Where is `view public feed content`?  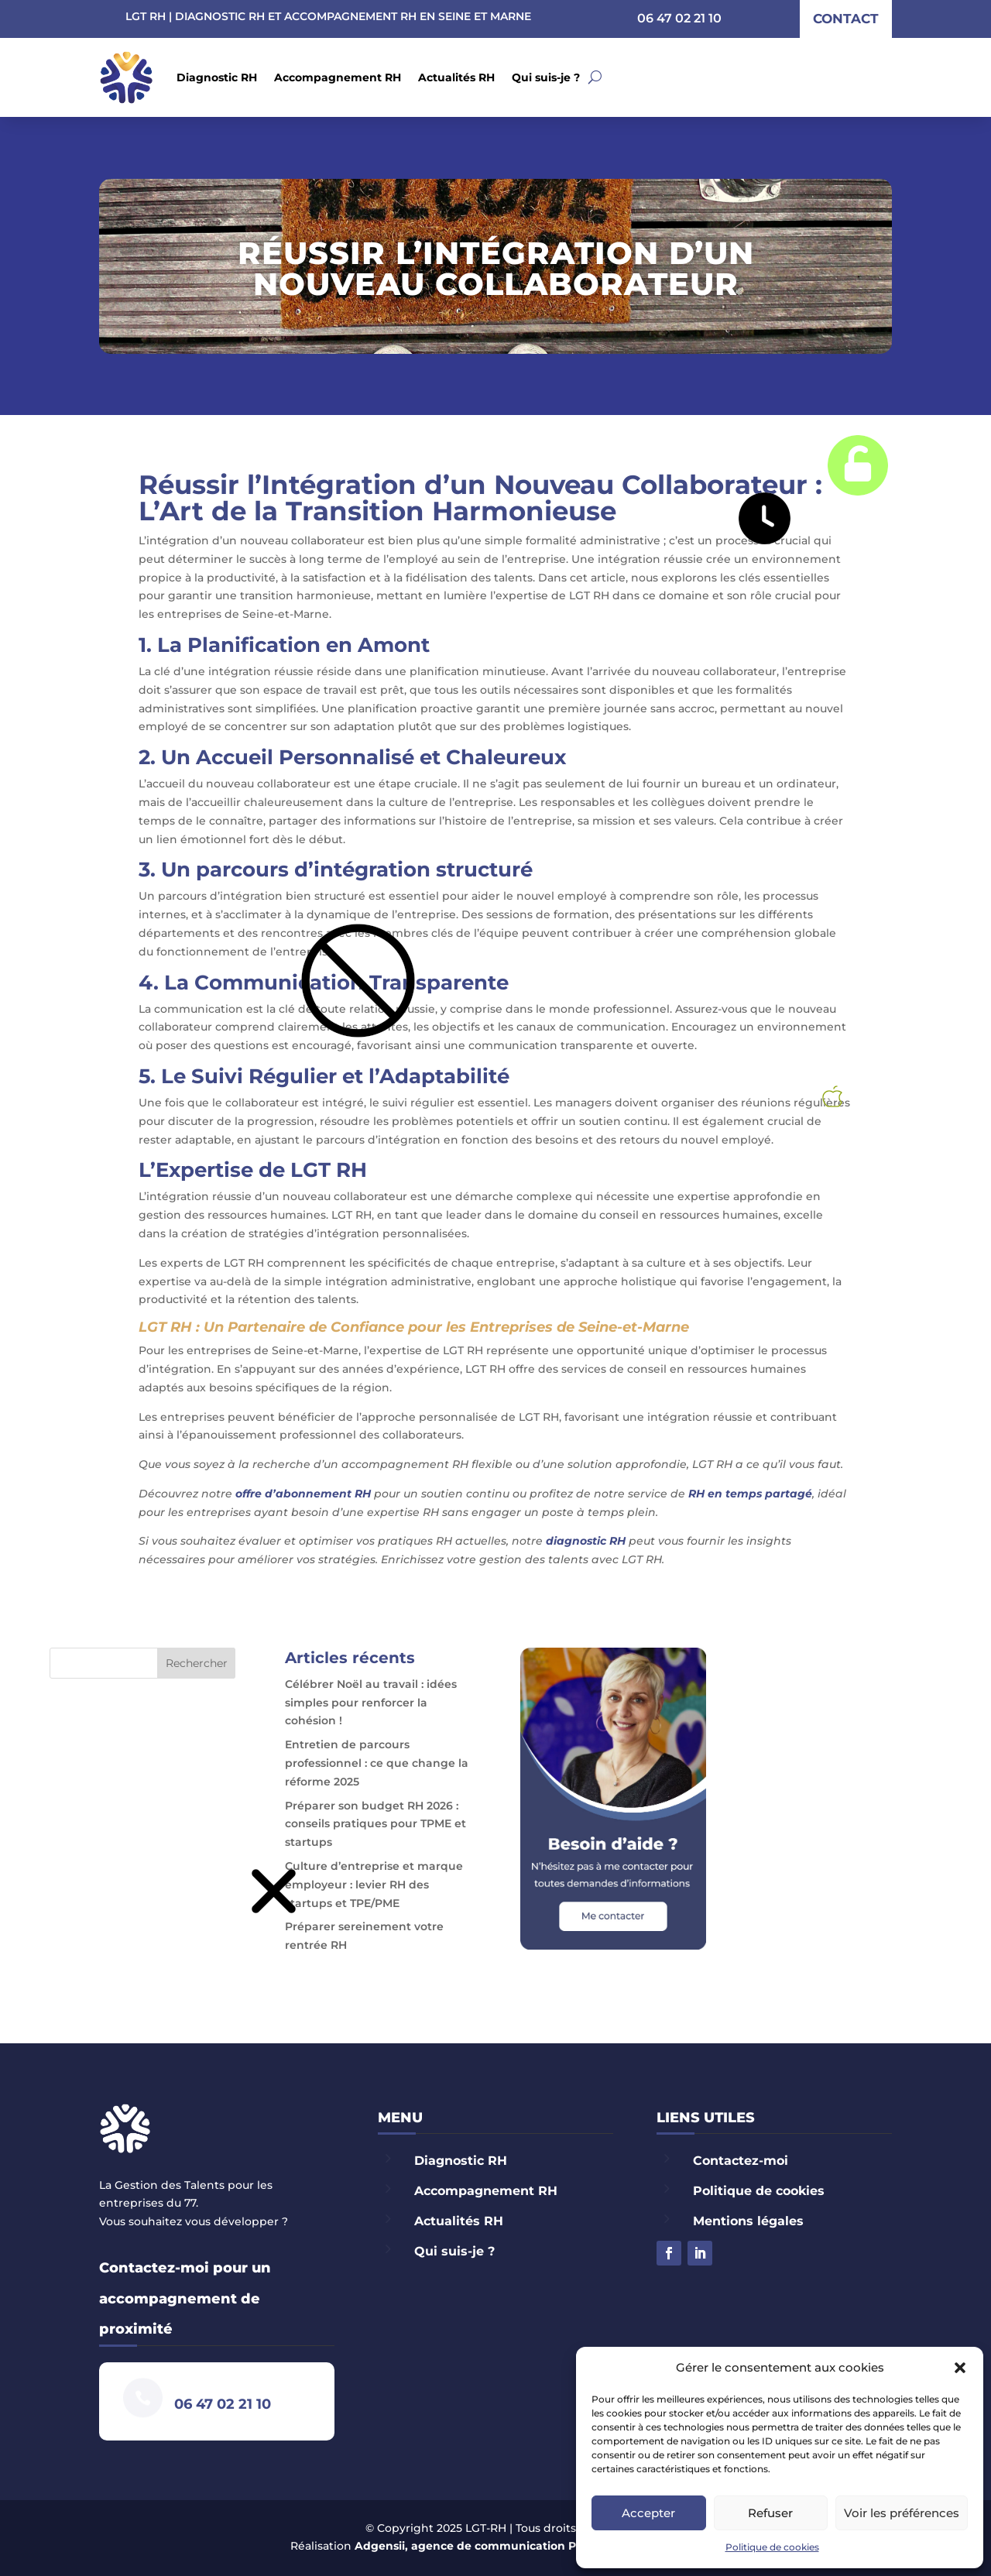
view public feed content is located at coordinates (858, 465).